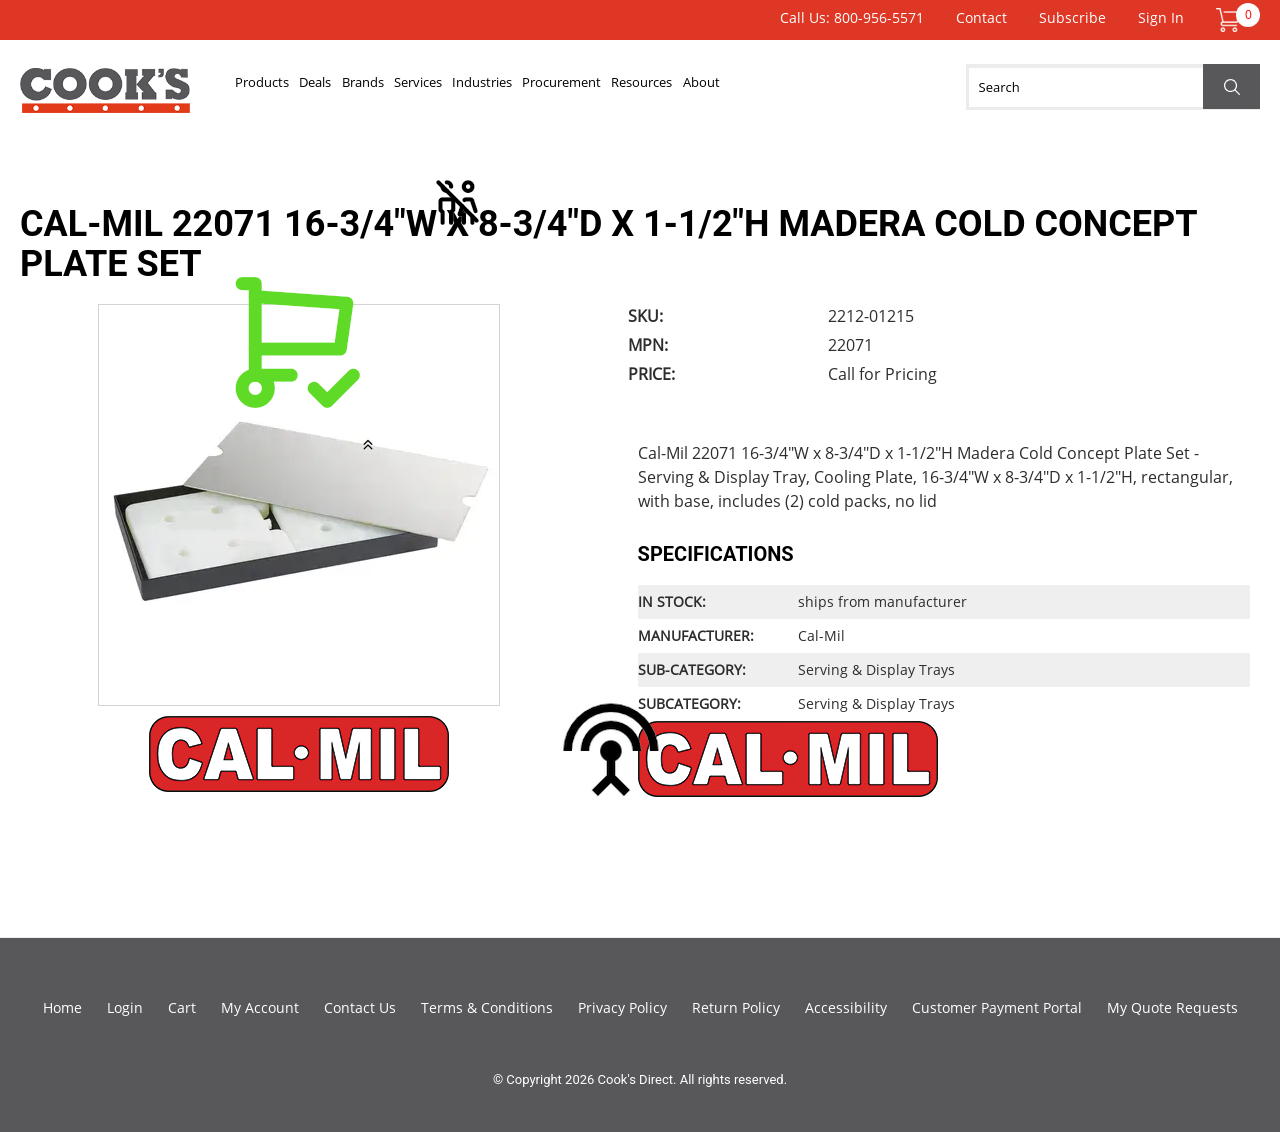  What do you see at coordinates (457, 201) in the screenshot?
I see `disable friends or social features` at bounding box center [457, 201].